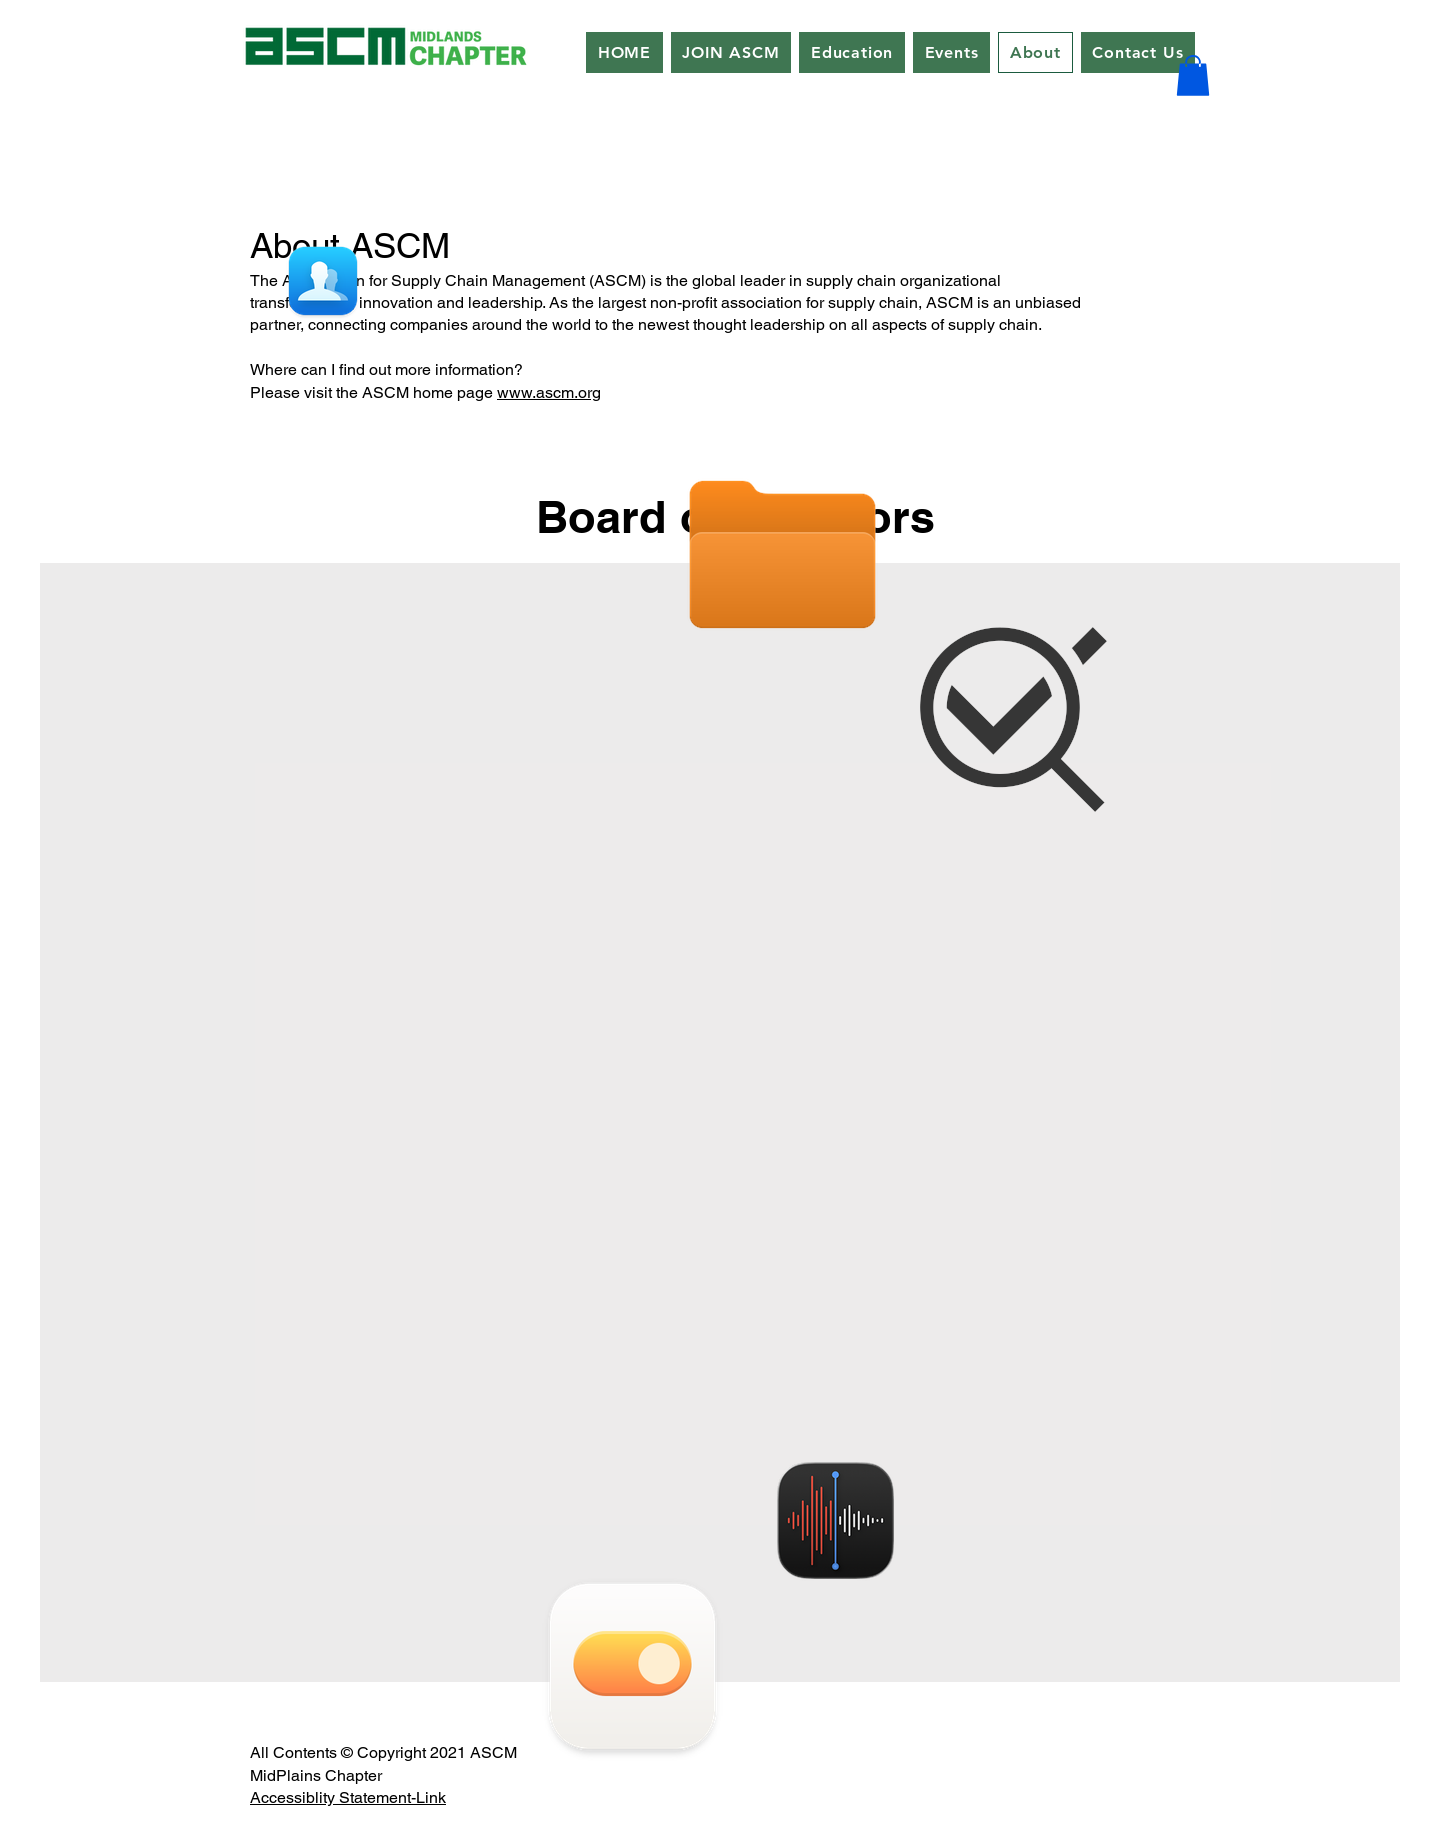 Image resolution: width=1440 pixels, height=1827 pixels. I want to click on open folder containing files, so click(782, 554).